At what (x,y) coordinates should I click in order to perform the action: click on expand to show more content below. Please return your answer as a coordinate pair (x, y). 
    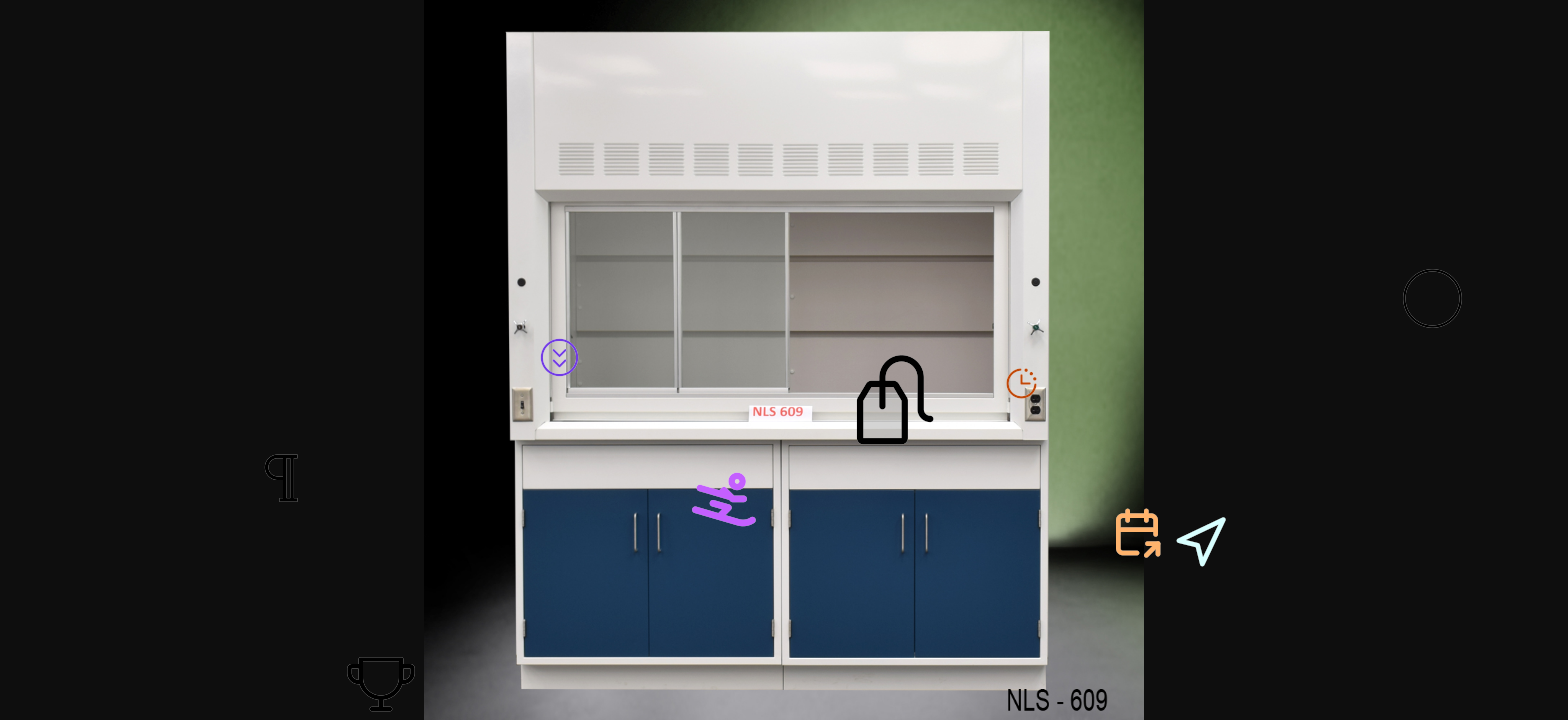
    Looking at the image, I should click on (559, 357).